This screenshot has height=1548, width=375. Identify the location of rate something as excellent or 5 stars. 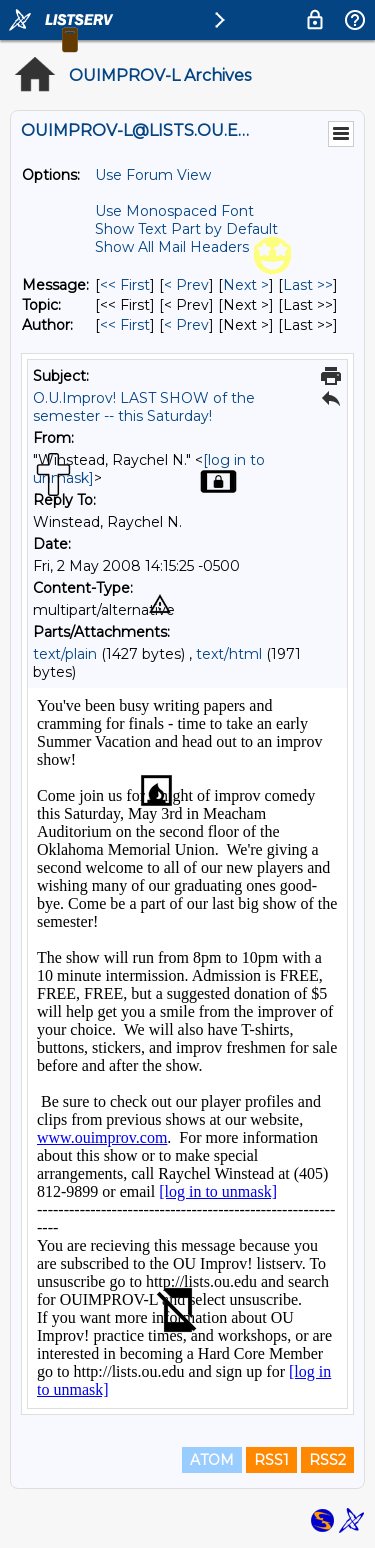
(272, 255).